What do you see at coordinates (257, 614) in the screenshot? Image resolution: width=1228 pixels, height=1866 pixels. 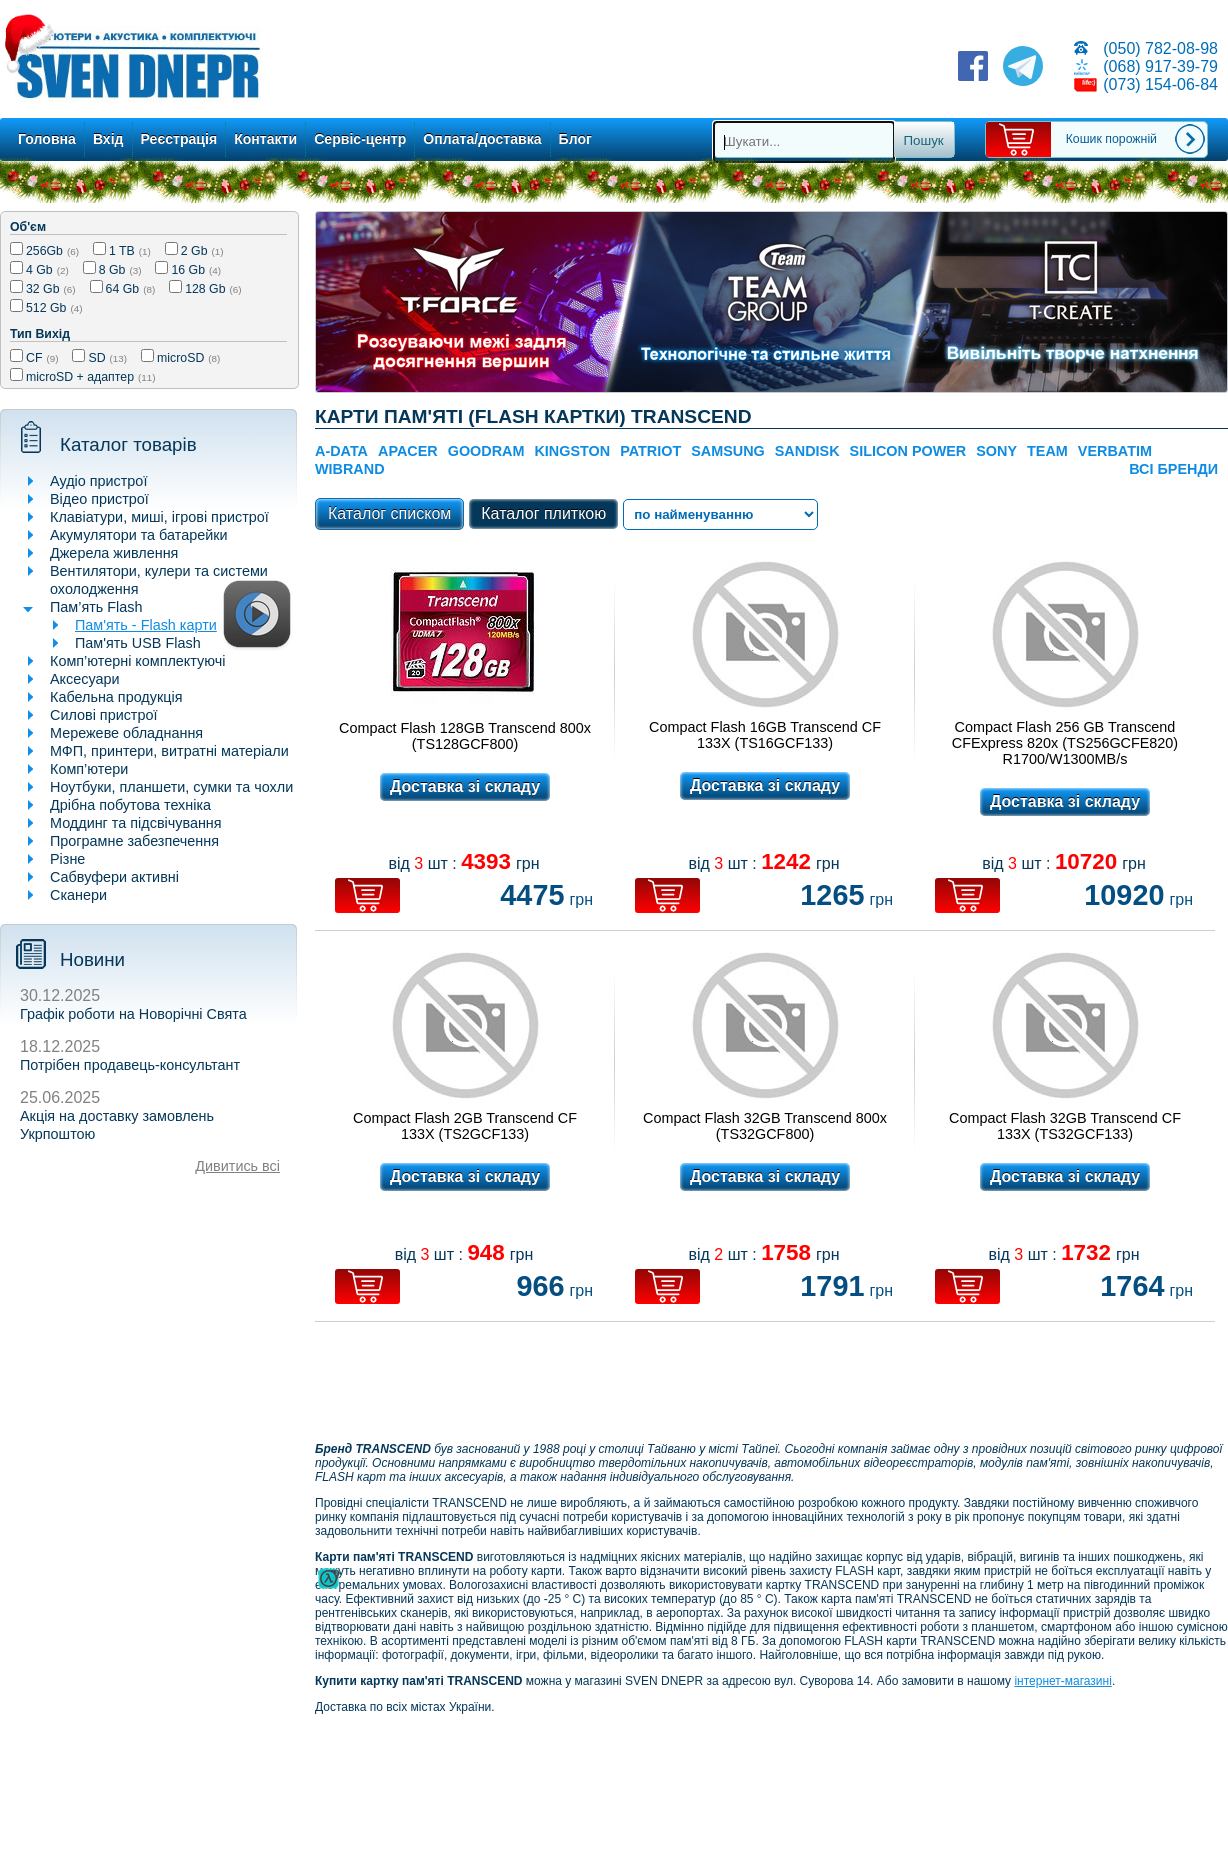 I see `open openshot video editor` at bounding box center [257, 614].